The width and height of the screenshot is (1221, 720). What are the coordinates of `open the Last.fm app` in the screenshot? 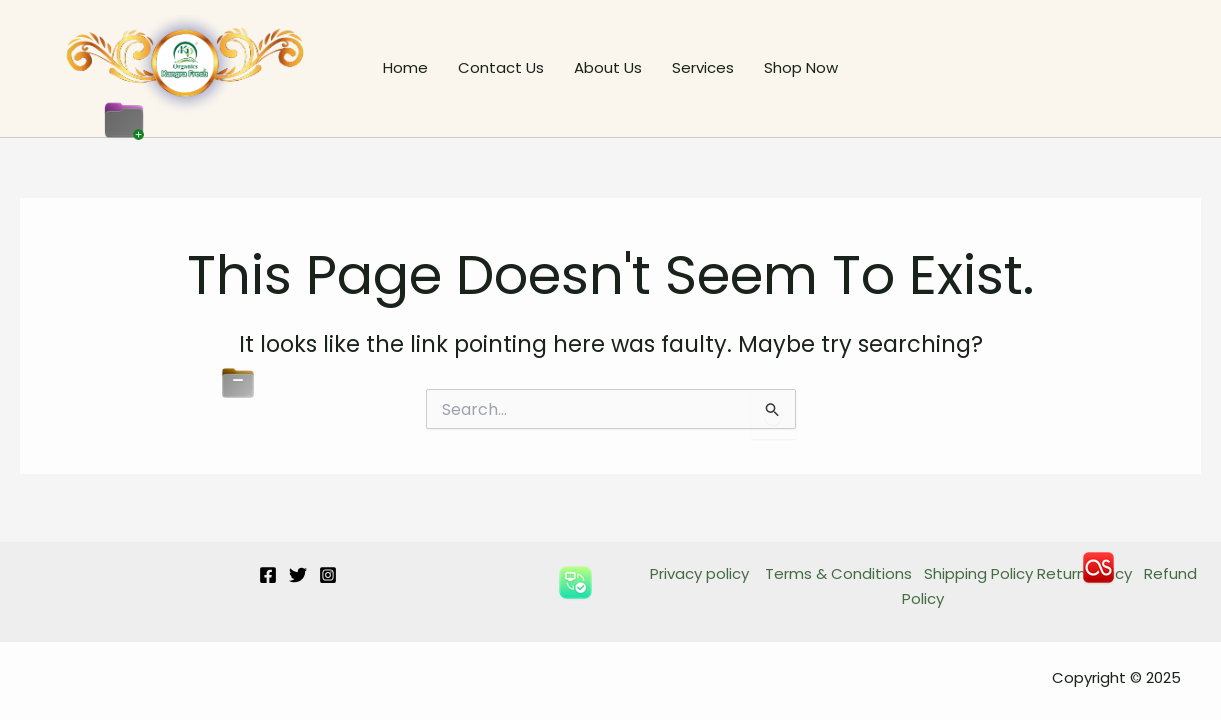 It's located at (1098, 567).